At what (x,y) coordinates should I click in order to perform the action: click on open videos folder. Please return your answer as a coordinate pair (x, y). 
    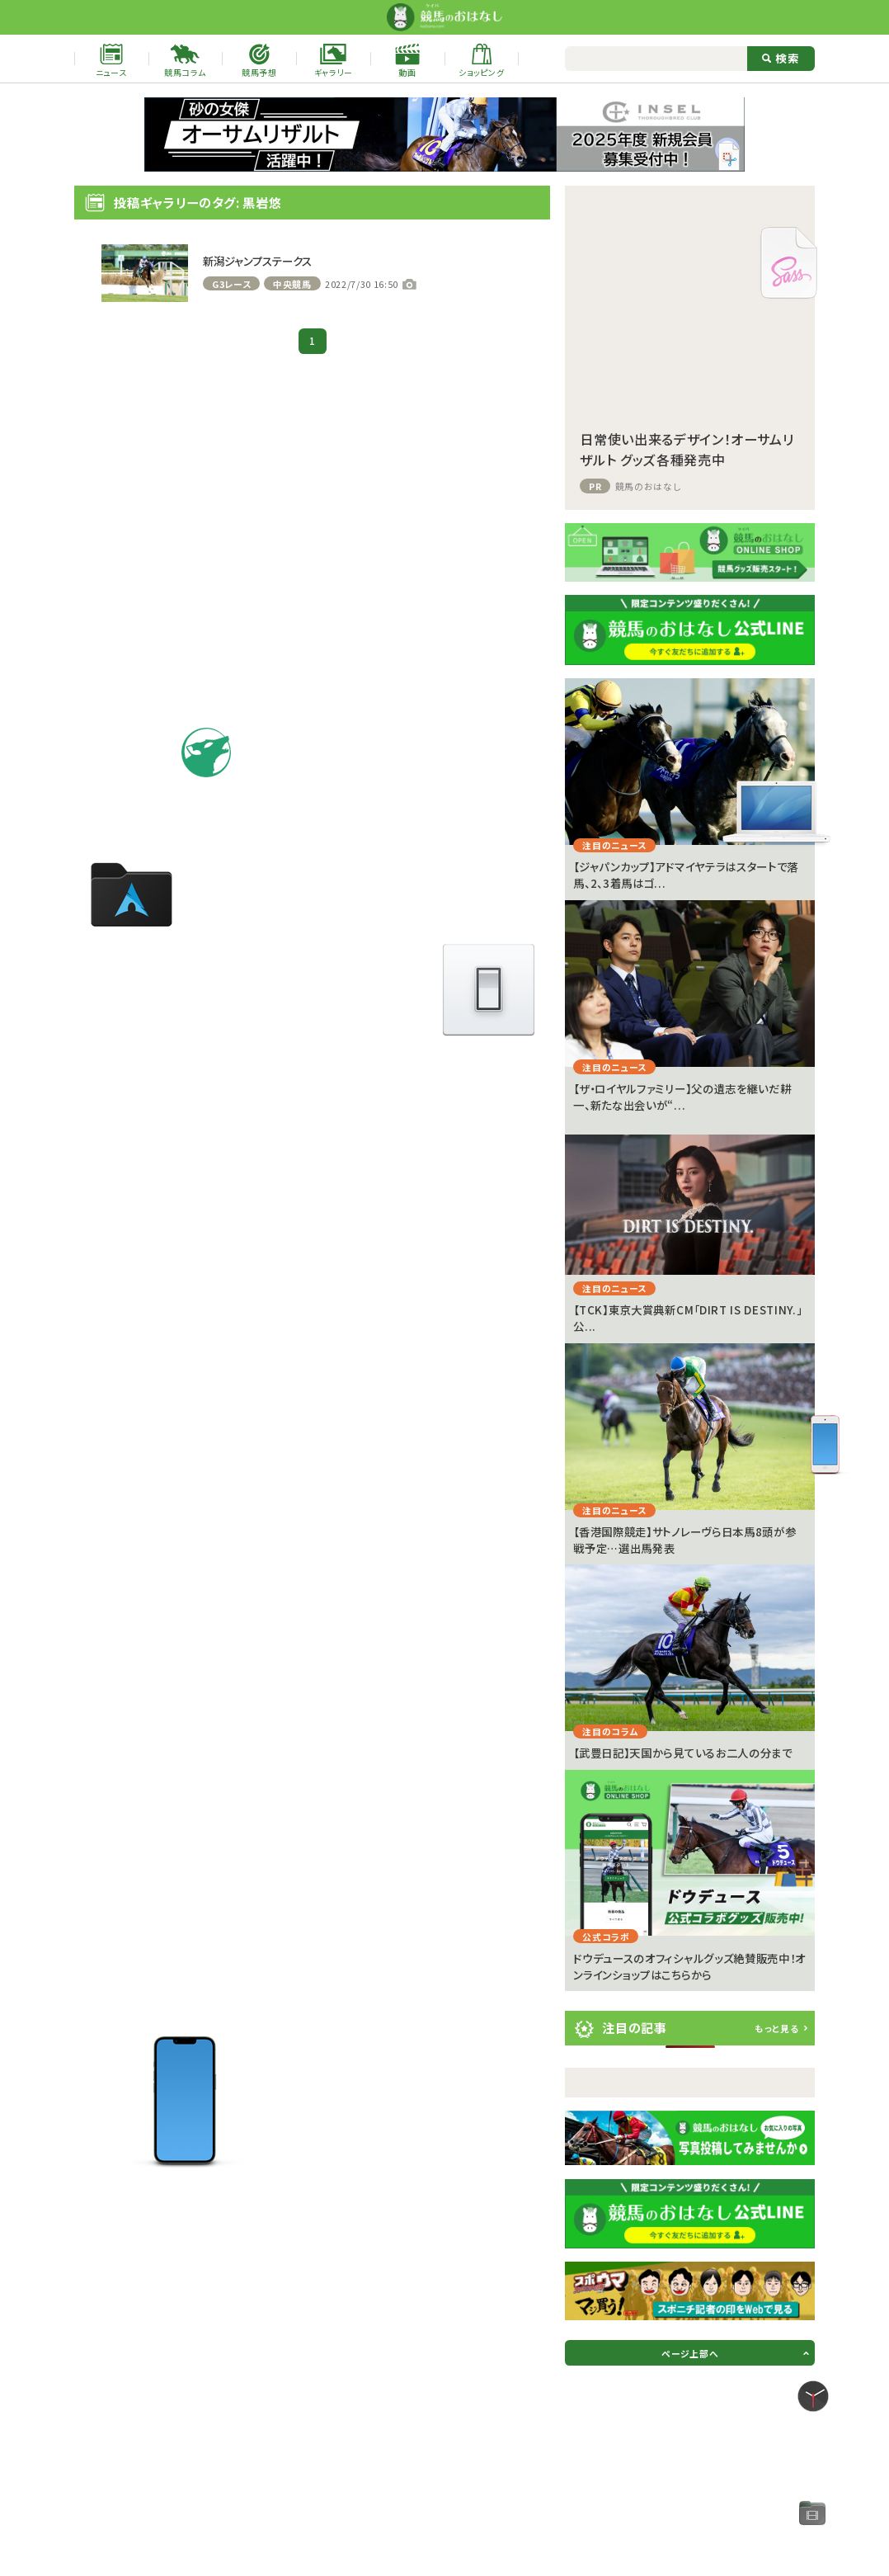
    Looking at the image, I should click on (812, 2512).